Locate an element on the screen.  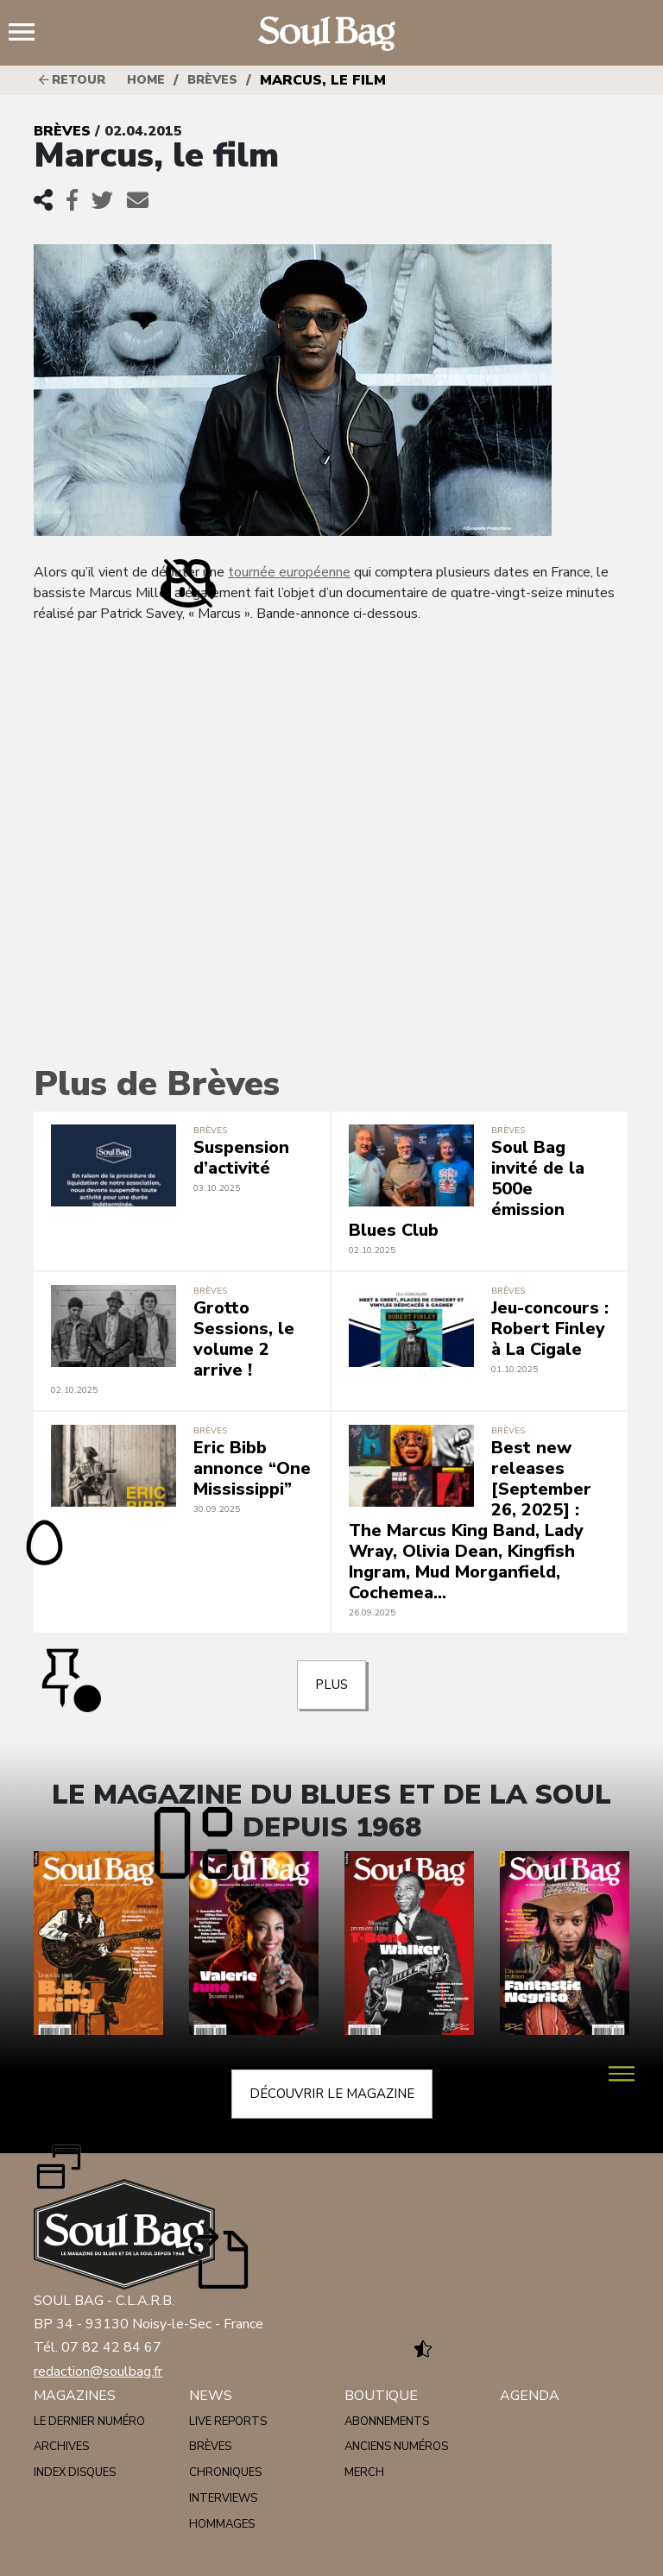
open navigation menu is located at coordinates (622, 2073).